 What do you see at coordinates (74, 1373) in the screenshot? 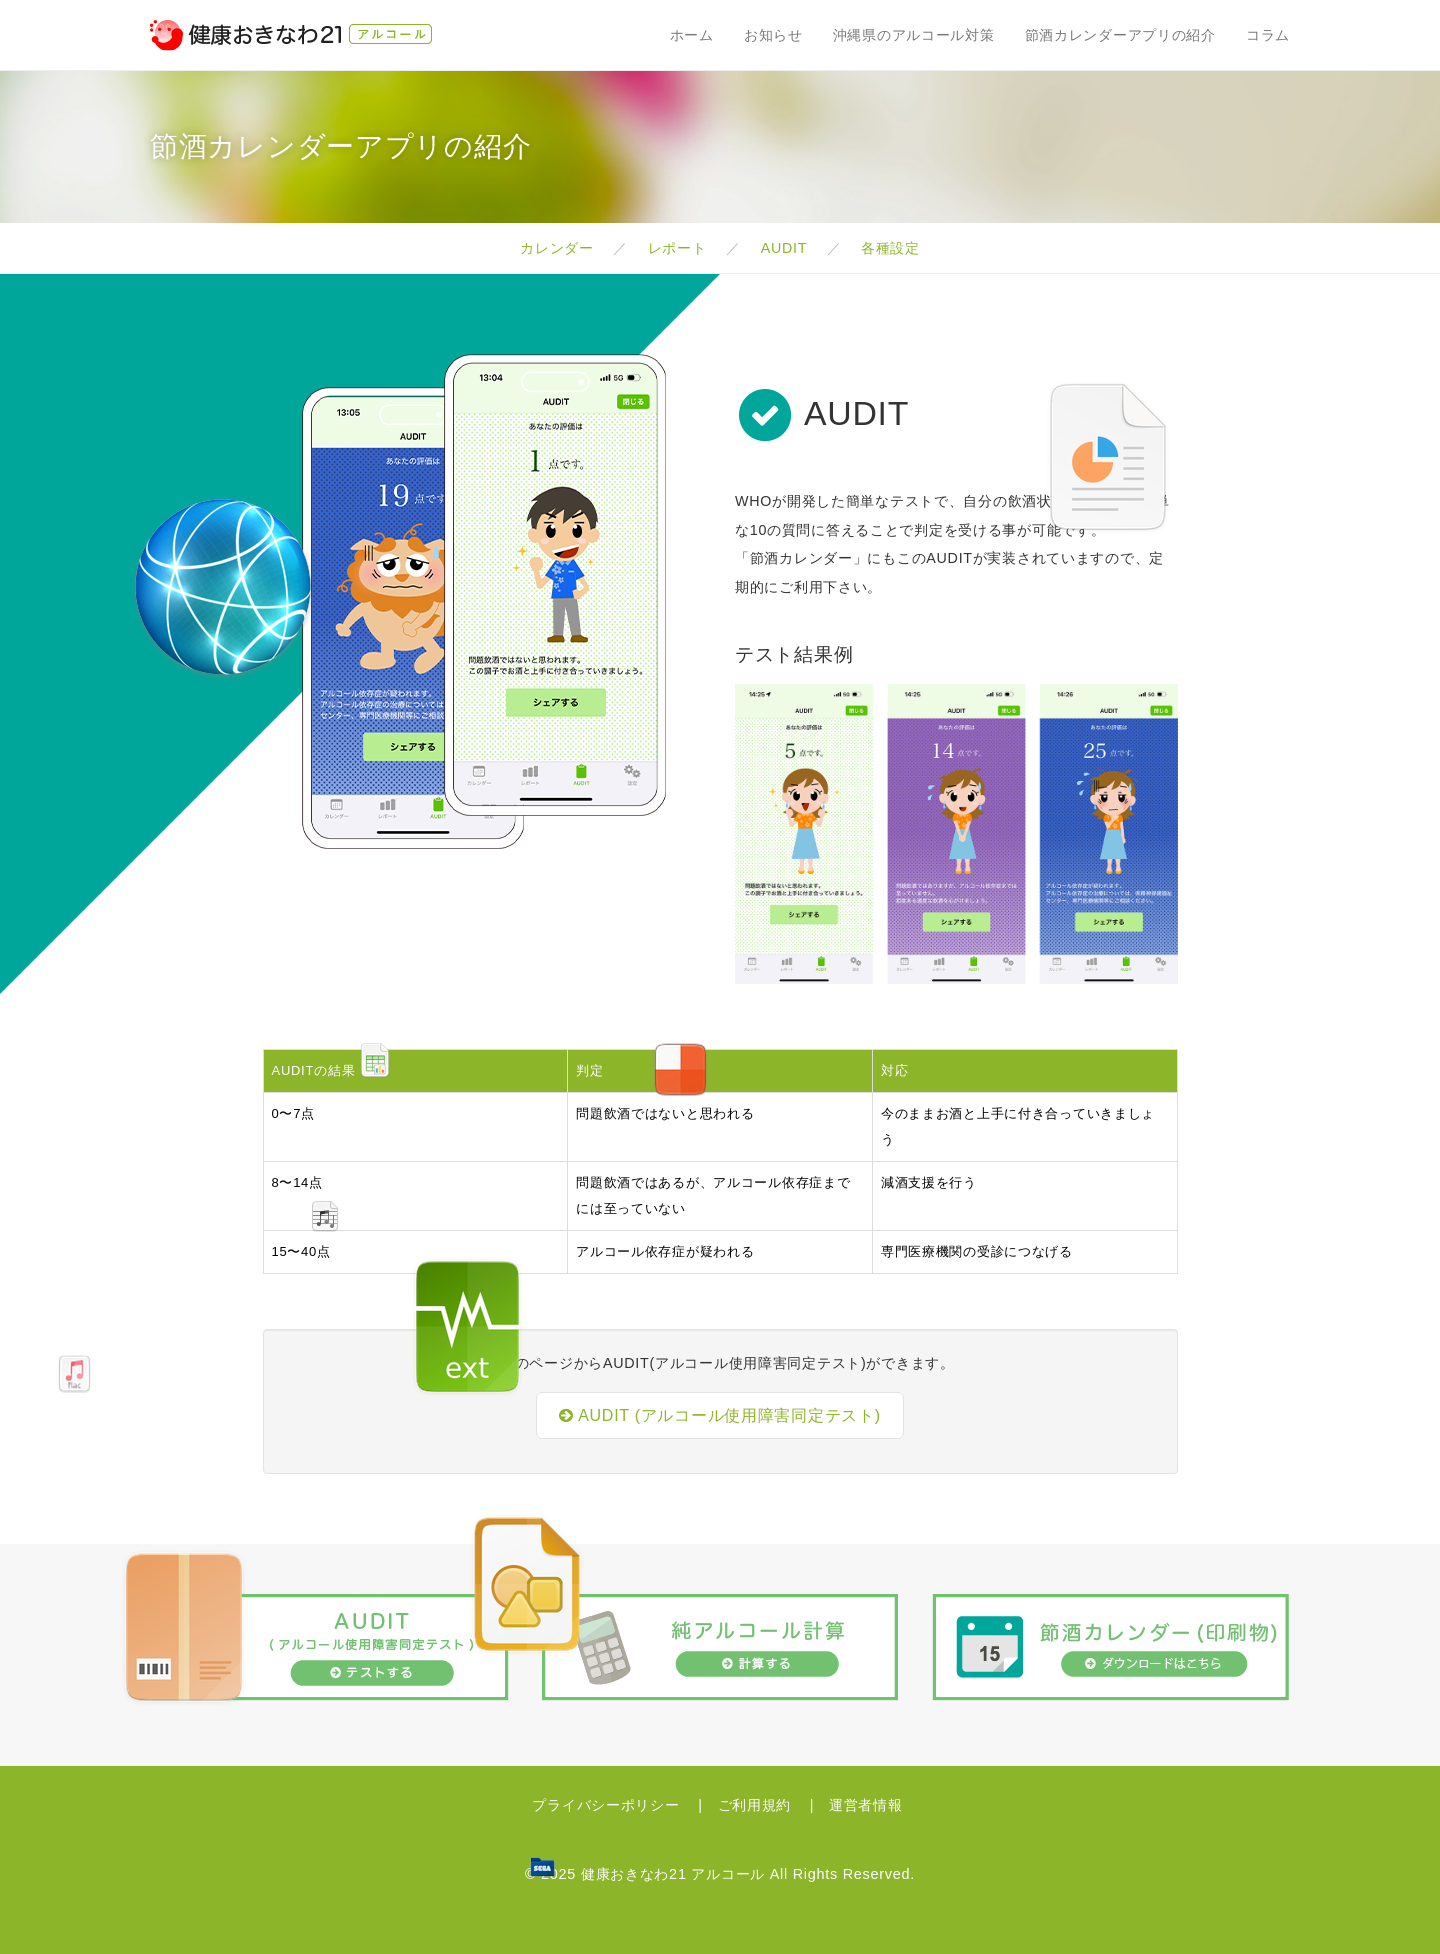
I see `a flac audio file` at bounding box center [74, 1373].